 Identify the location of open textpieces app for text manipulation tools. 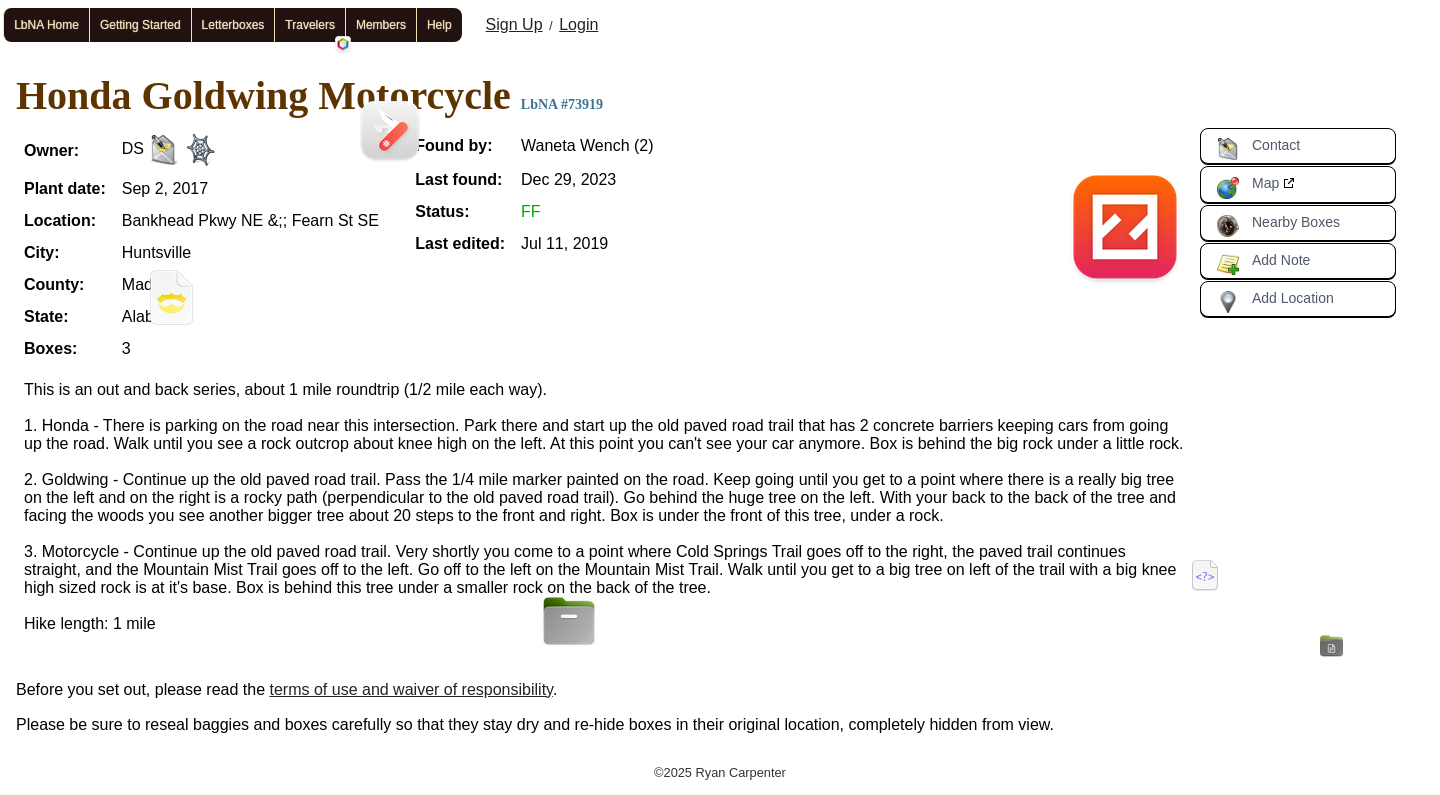
(390, 130).